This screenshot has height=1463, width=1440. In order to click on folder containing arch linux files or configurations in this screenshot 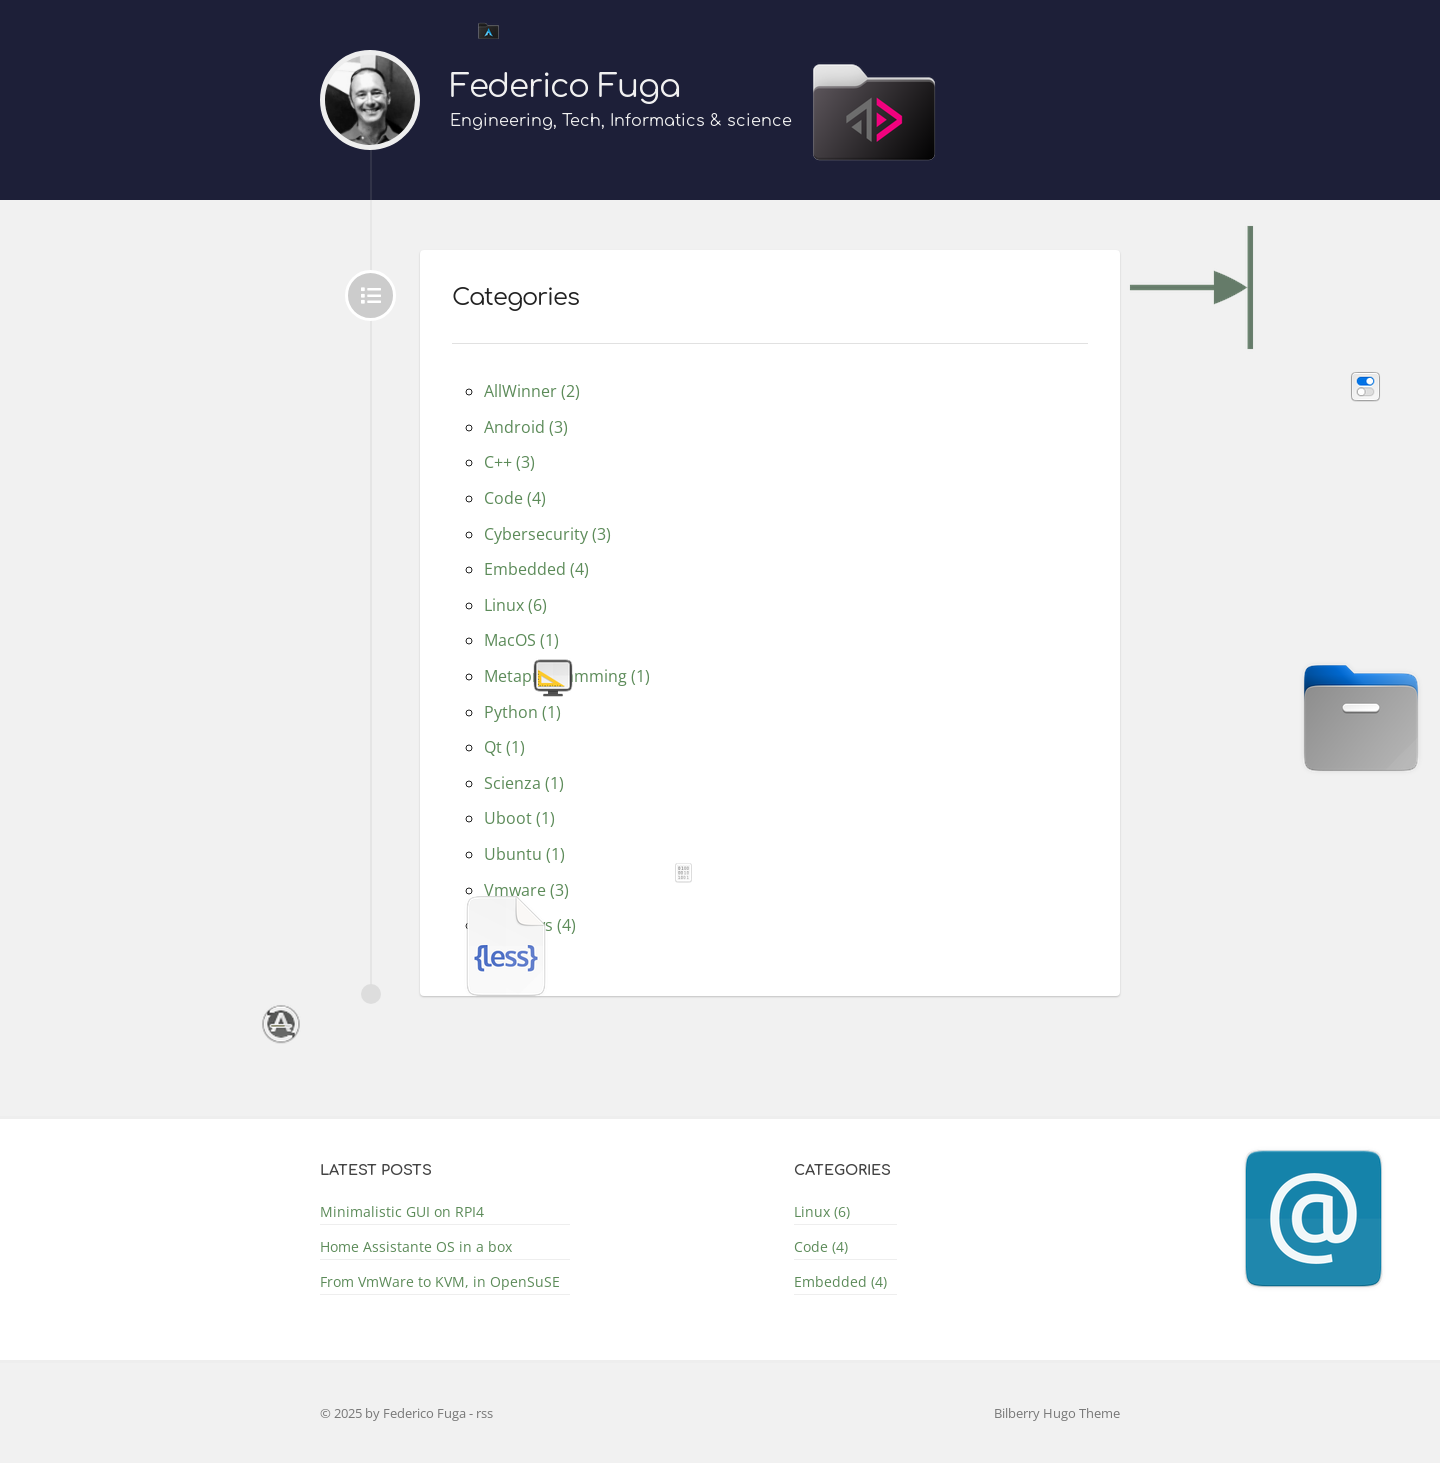, I will do `click(488, 31)`.